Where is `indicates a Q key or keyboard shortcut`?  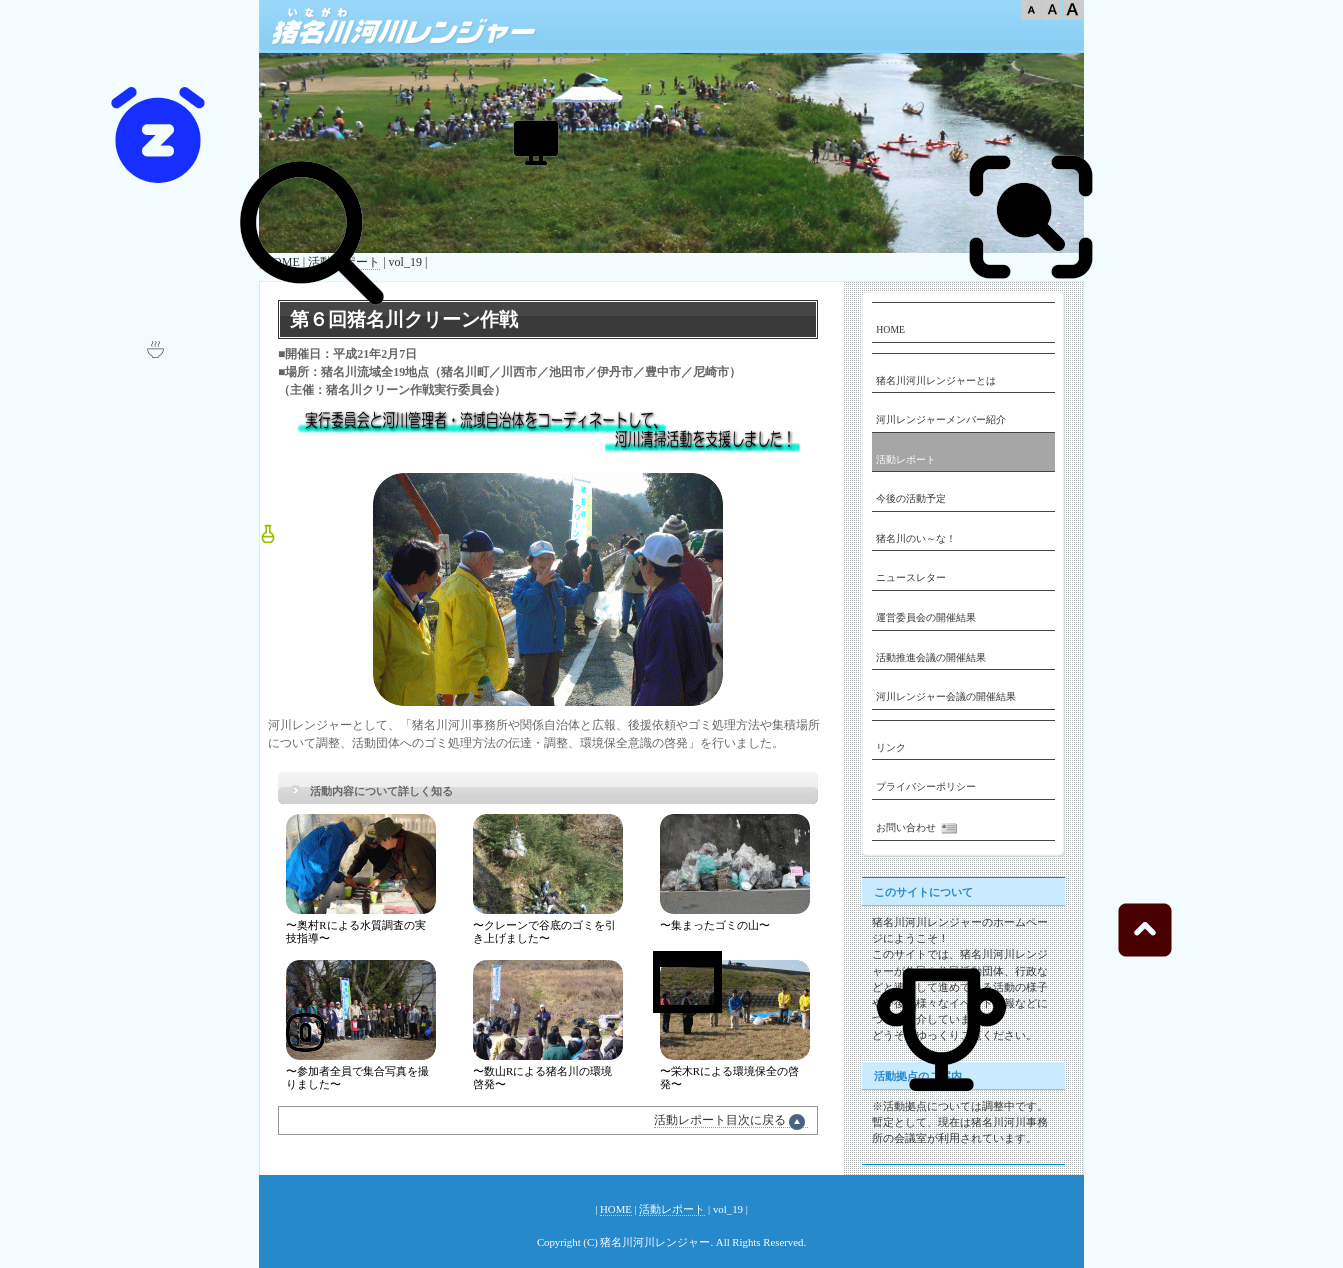 indicates a Q key or keyboard shortcut is located at coordinates (305, 1032).